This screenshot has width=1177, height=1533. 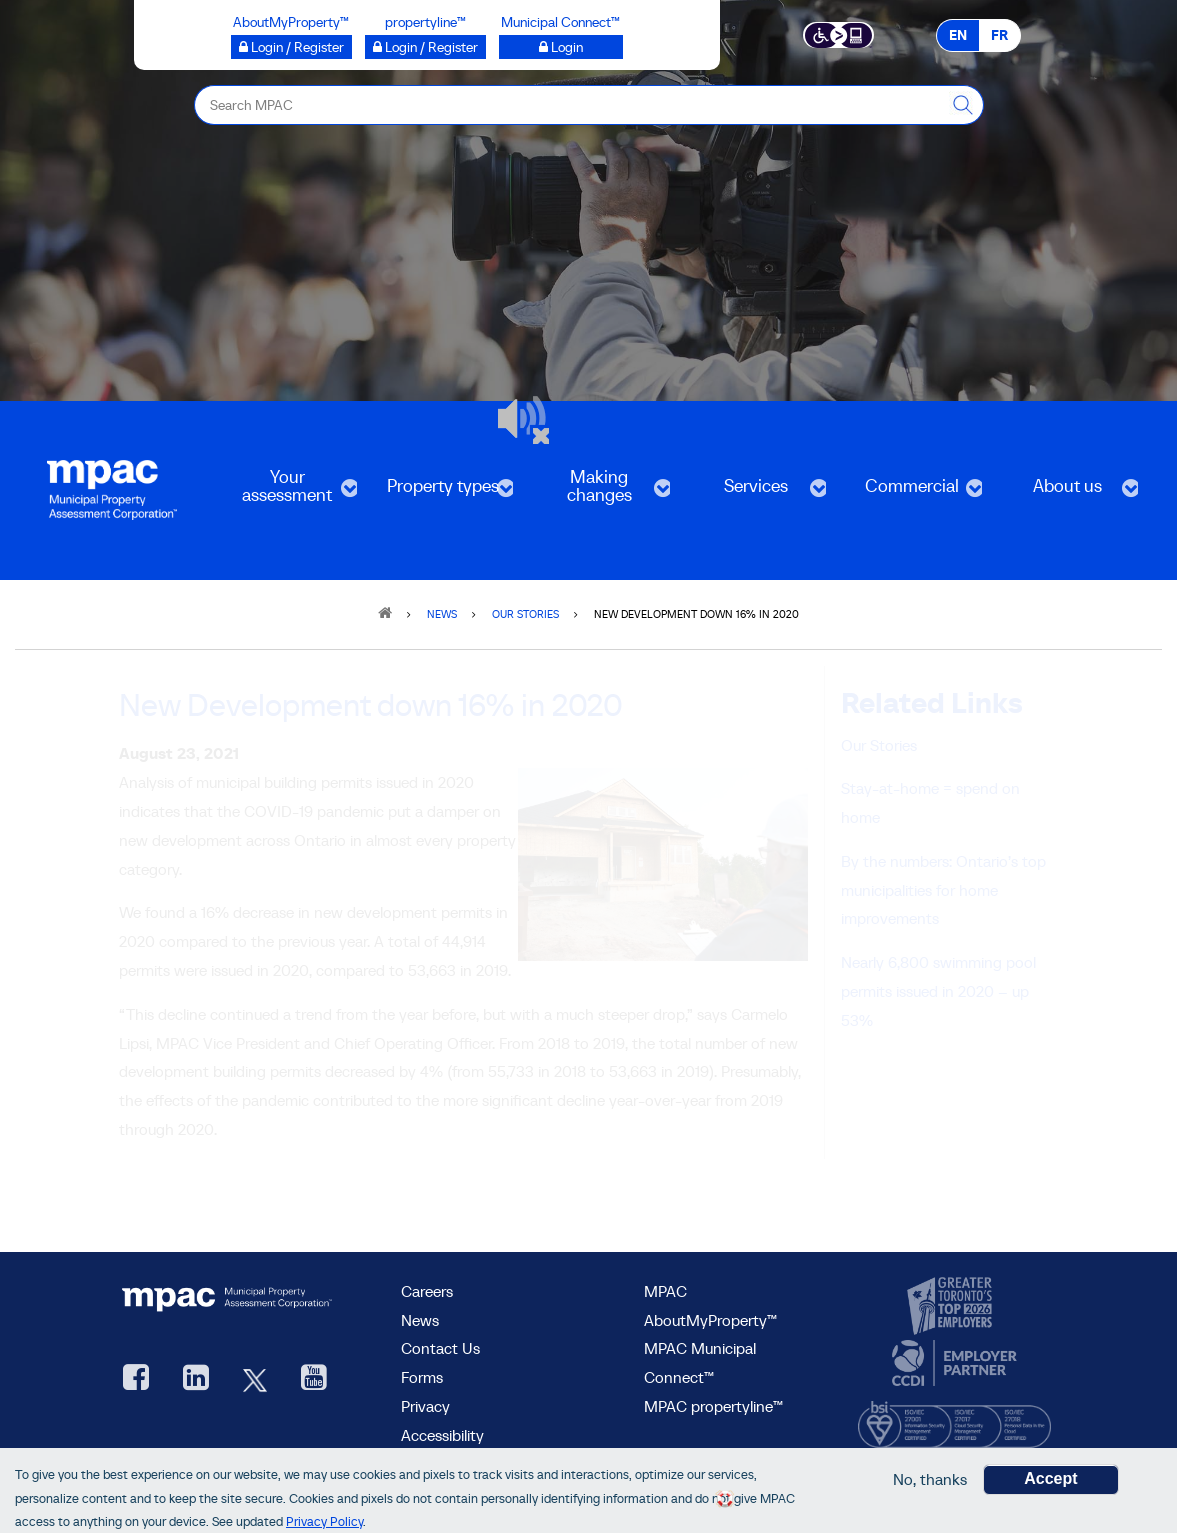 I want to click on access help documentation or support, so click(x=725, y=1499).